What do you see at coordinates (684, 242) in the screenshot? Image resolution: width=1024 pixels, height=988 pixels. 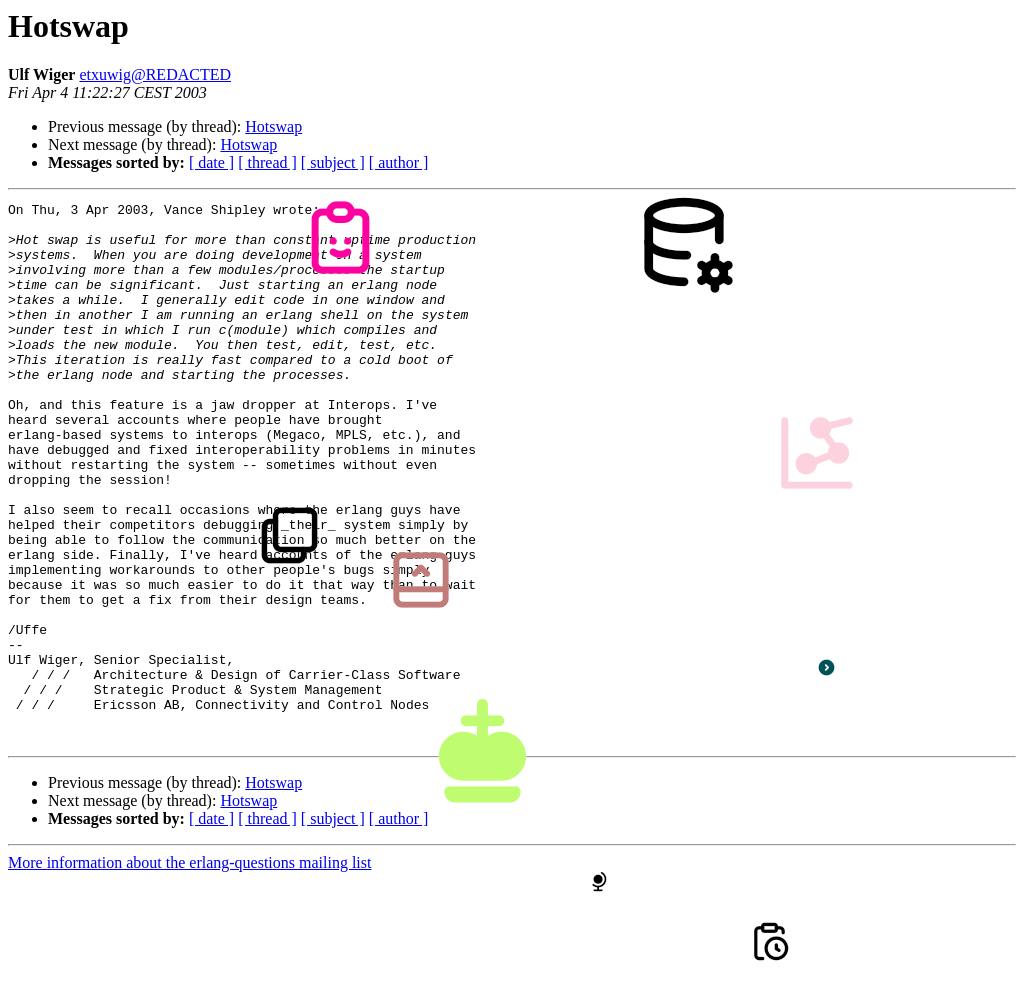 I see `configure database settings` at bounding box center [684, 242].